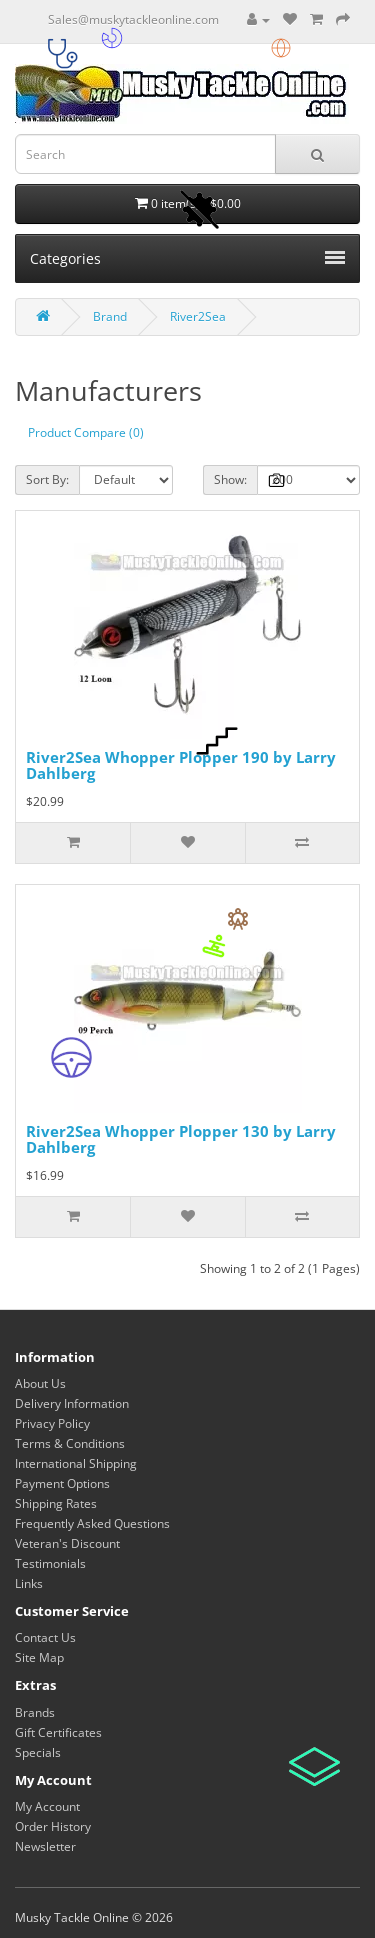 Image resolution: width=375 pixels, height=1938 pixels. I want to click on switch to global or worldwide view, so click(281, 48).